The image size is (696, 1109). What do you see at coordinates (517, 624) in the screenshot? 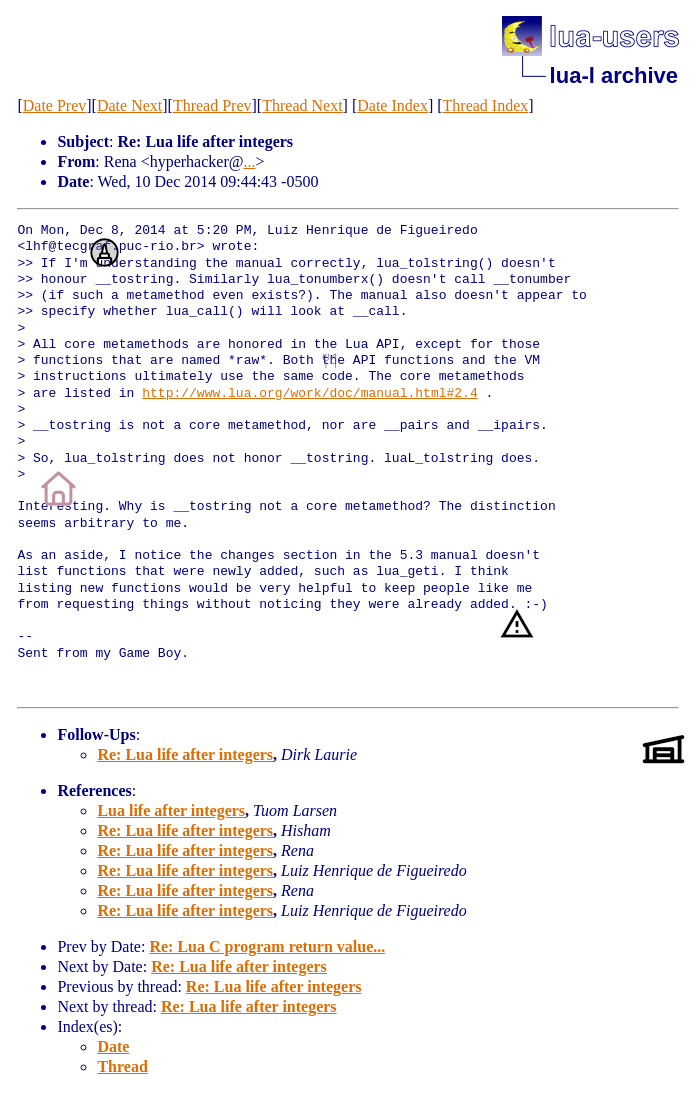
I see `indicates a warning or caution state` at bounding box center [517, 624].